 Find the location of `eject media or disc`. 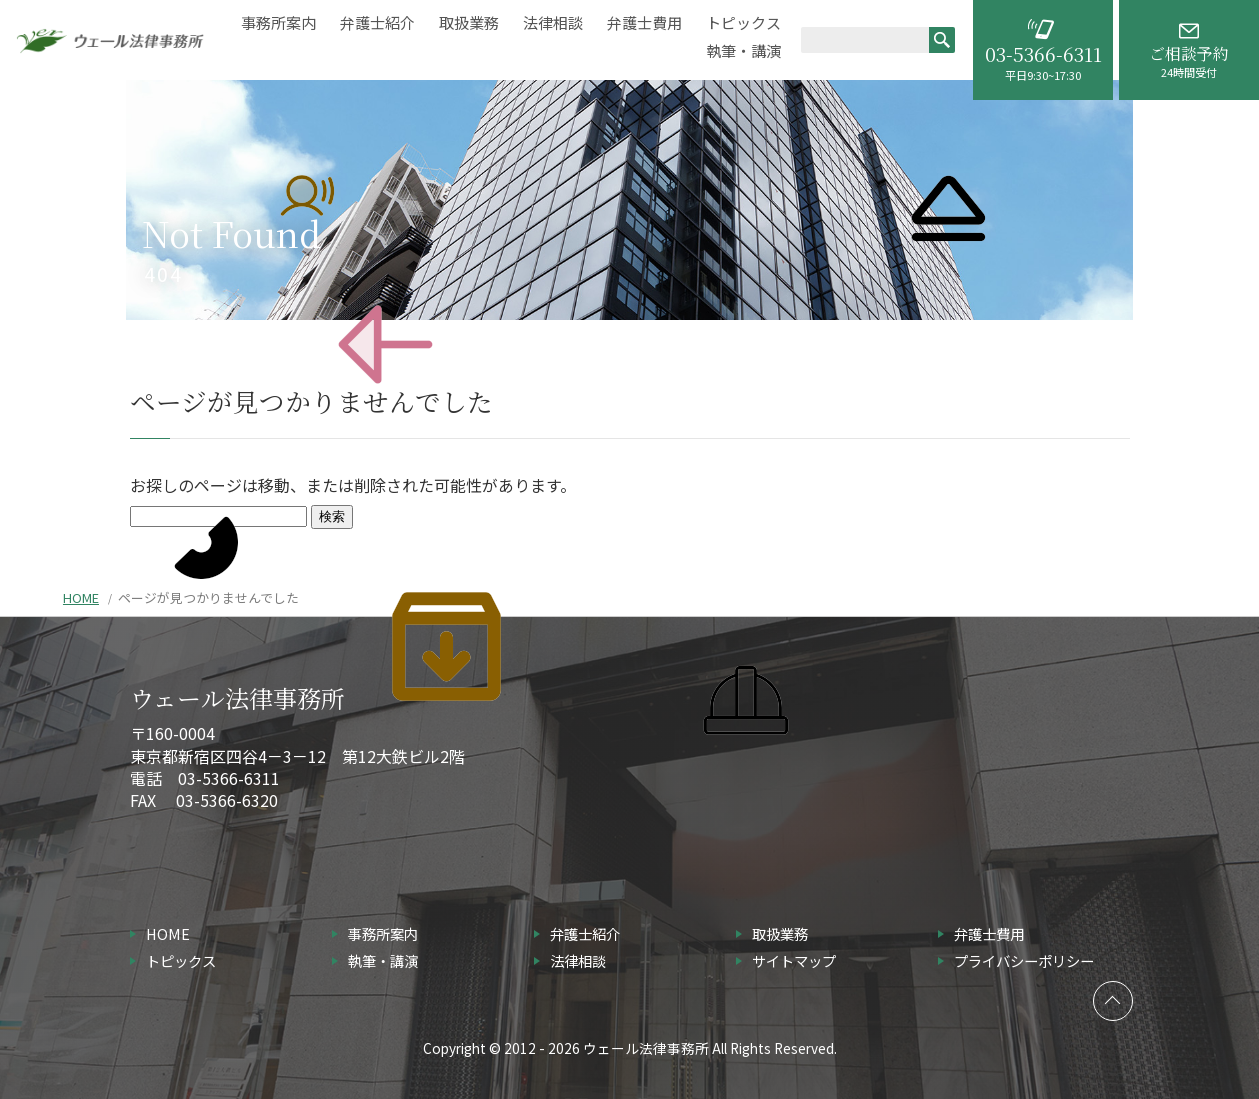

eject media or disc is located at coordinates (948, 212).